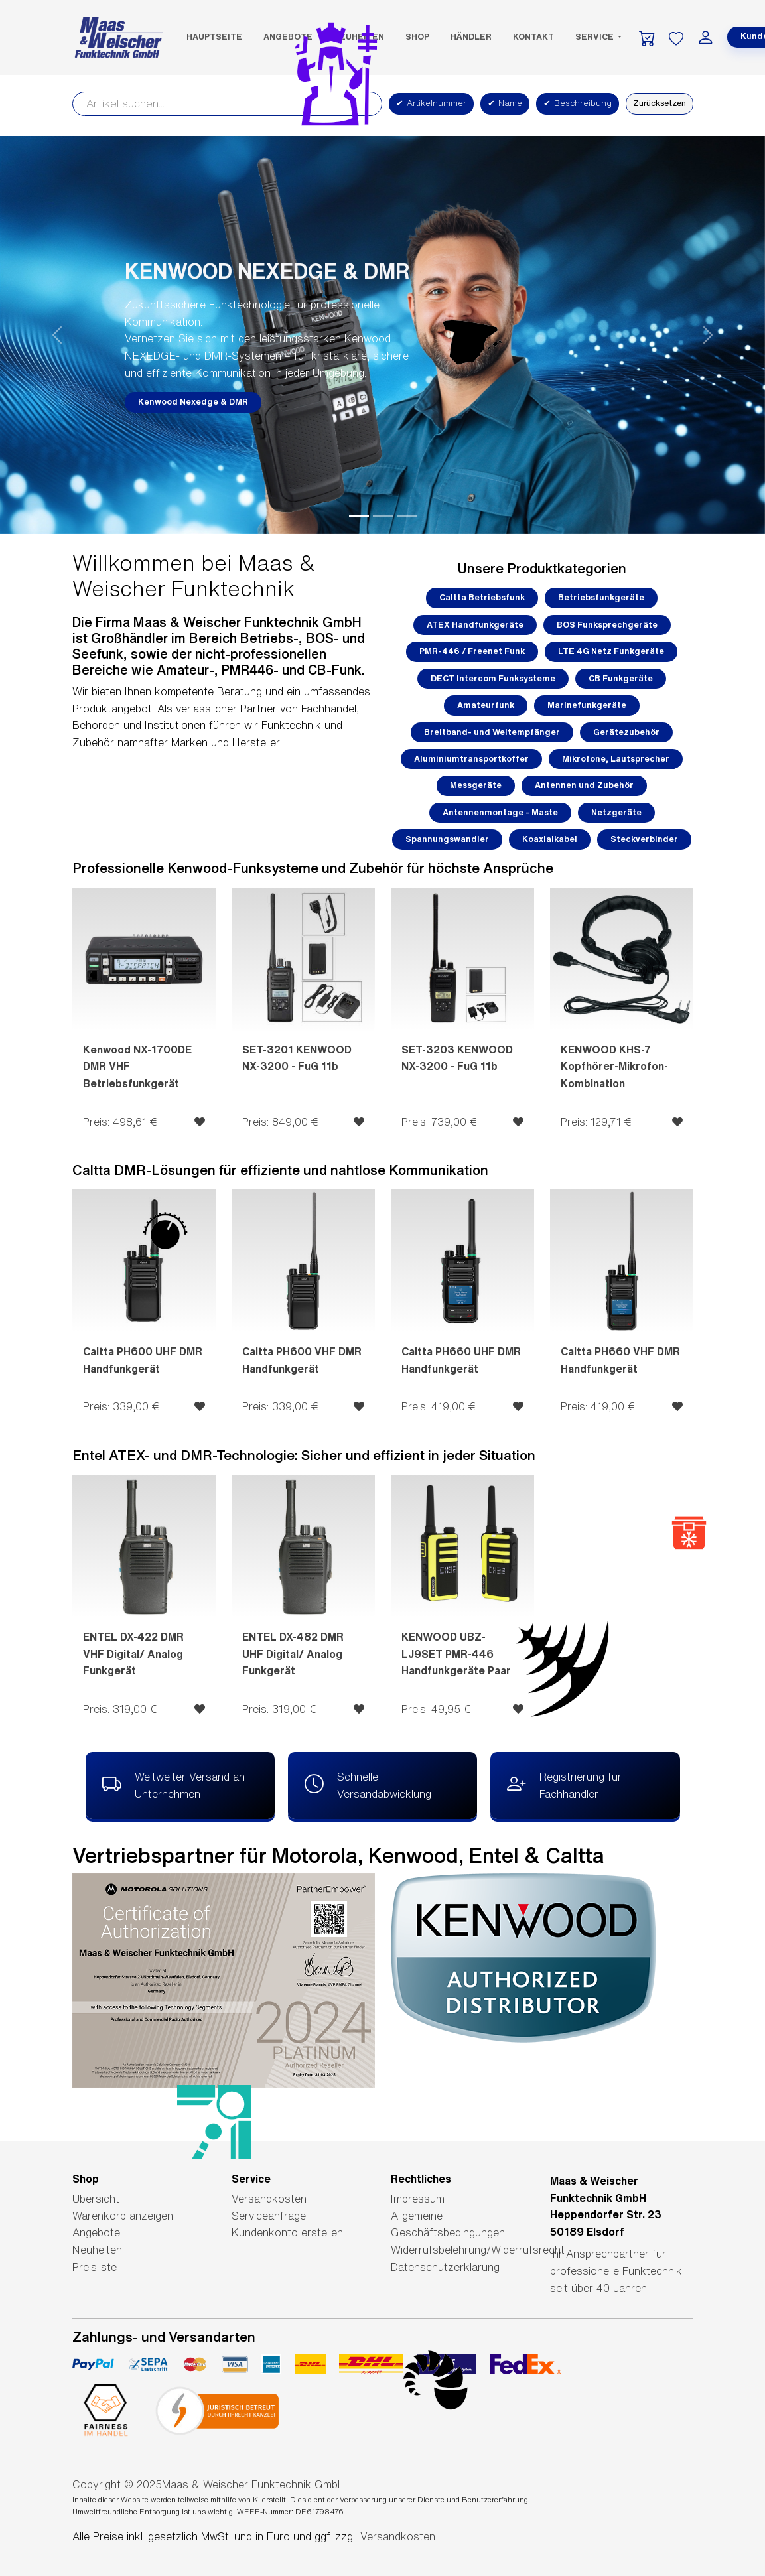 The height and width of the screenshot is (2576, 765). Describe the element at coordinates (165, 1231) in the screenshot. I see `adjust volume or settings level` at that location.